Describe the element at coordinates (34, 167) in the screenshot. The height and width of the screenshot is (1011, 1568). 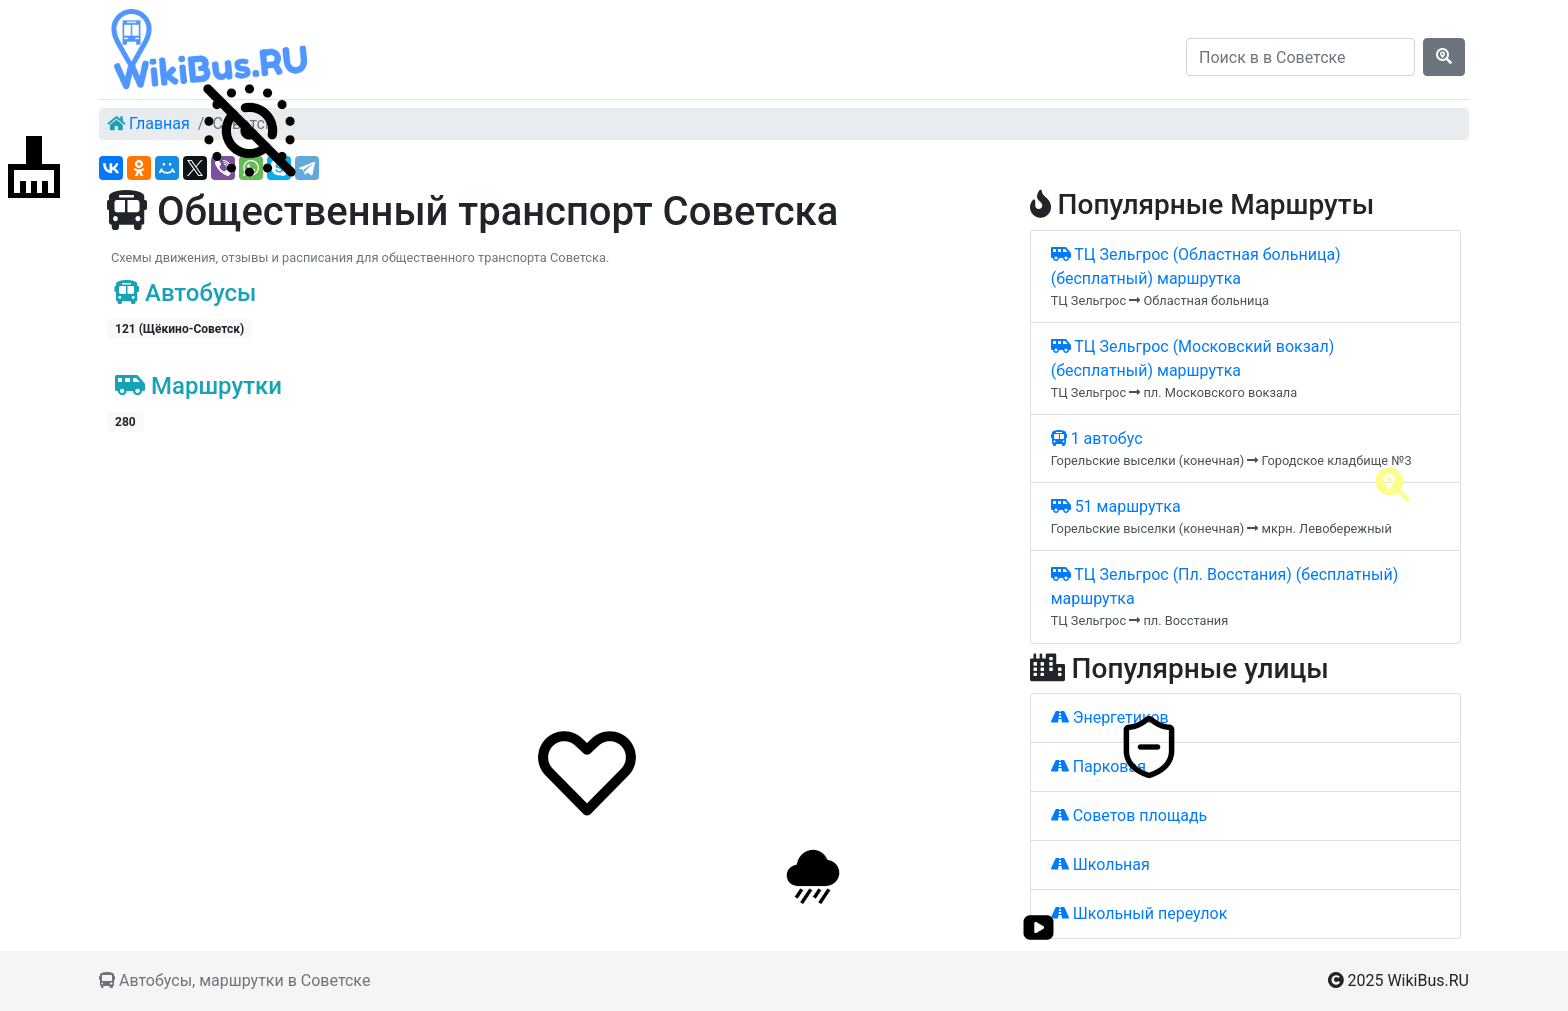
I see `access cleaning or housekeeping services` at that location.